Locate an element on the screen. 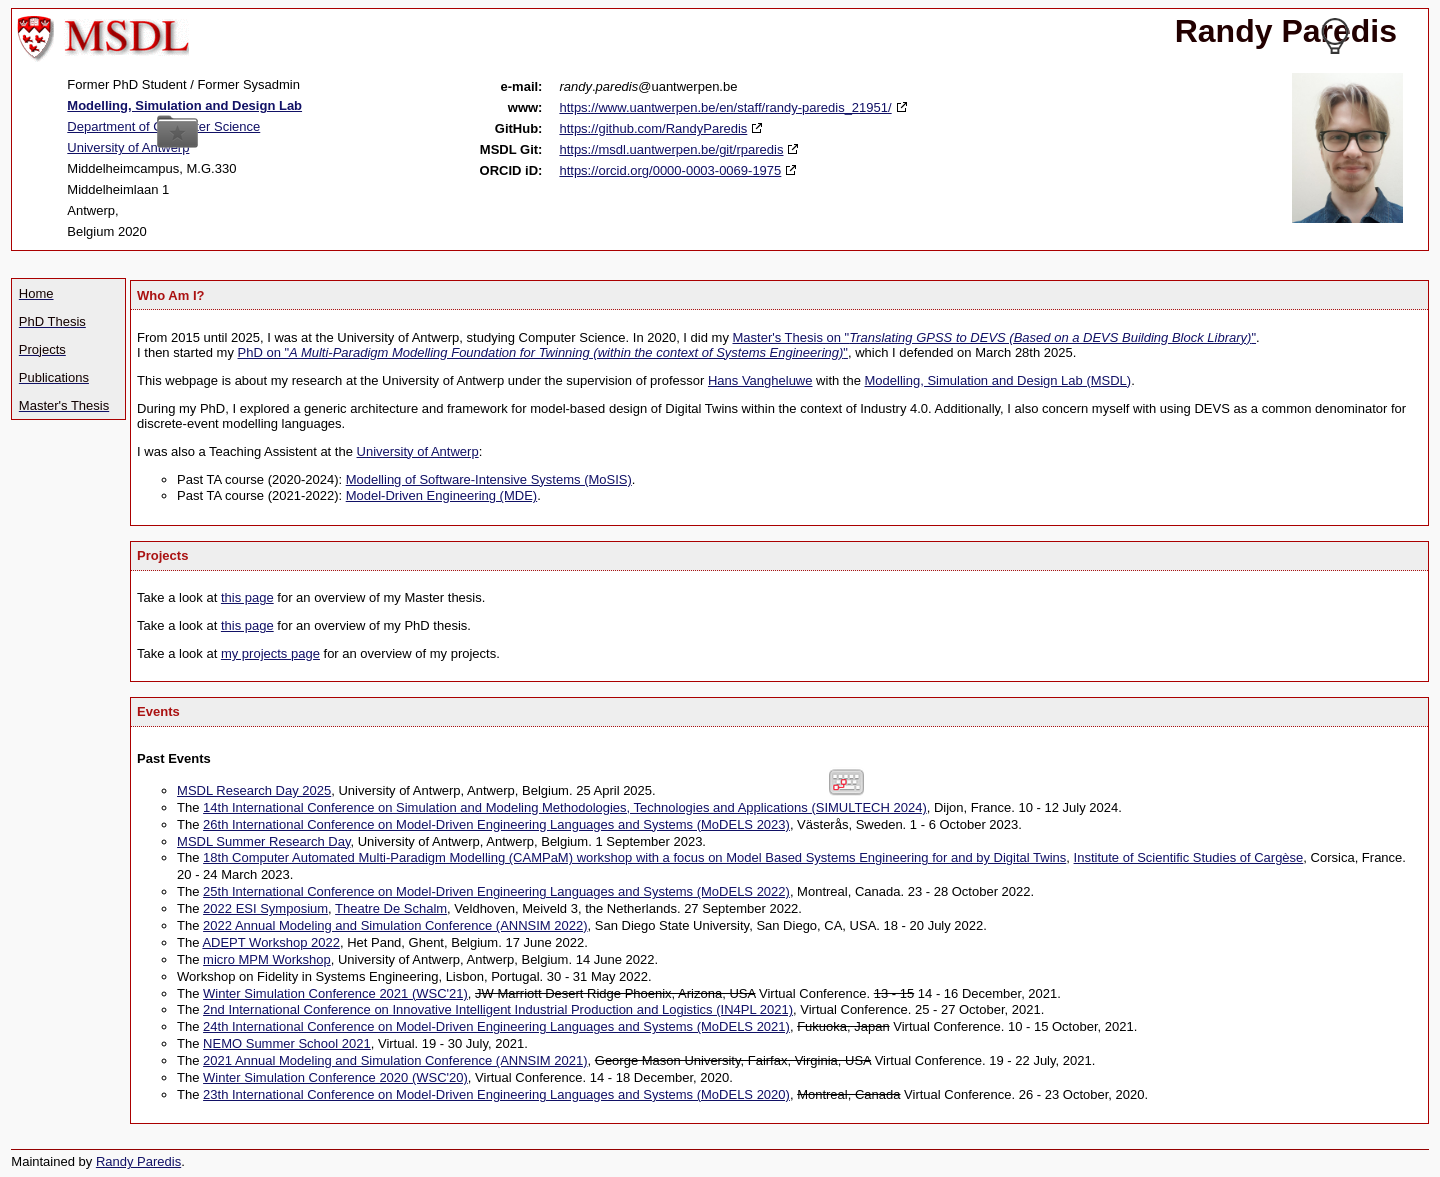 The width and height of the screenshot is (1440, 1177). start the welcome tour or onboarding guide is located at coordinates (1335, 36).